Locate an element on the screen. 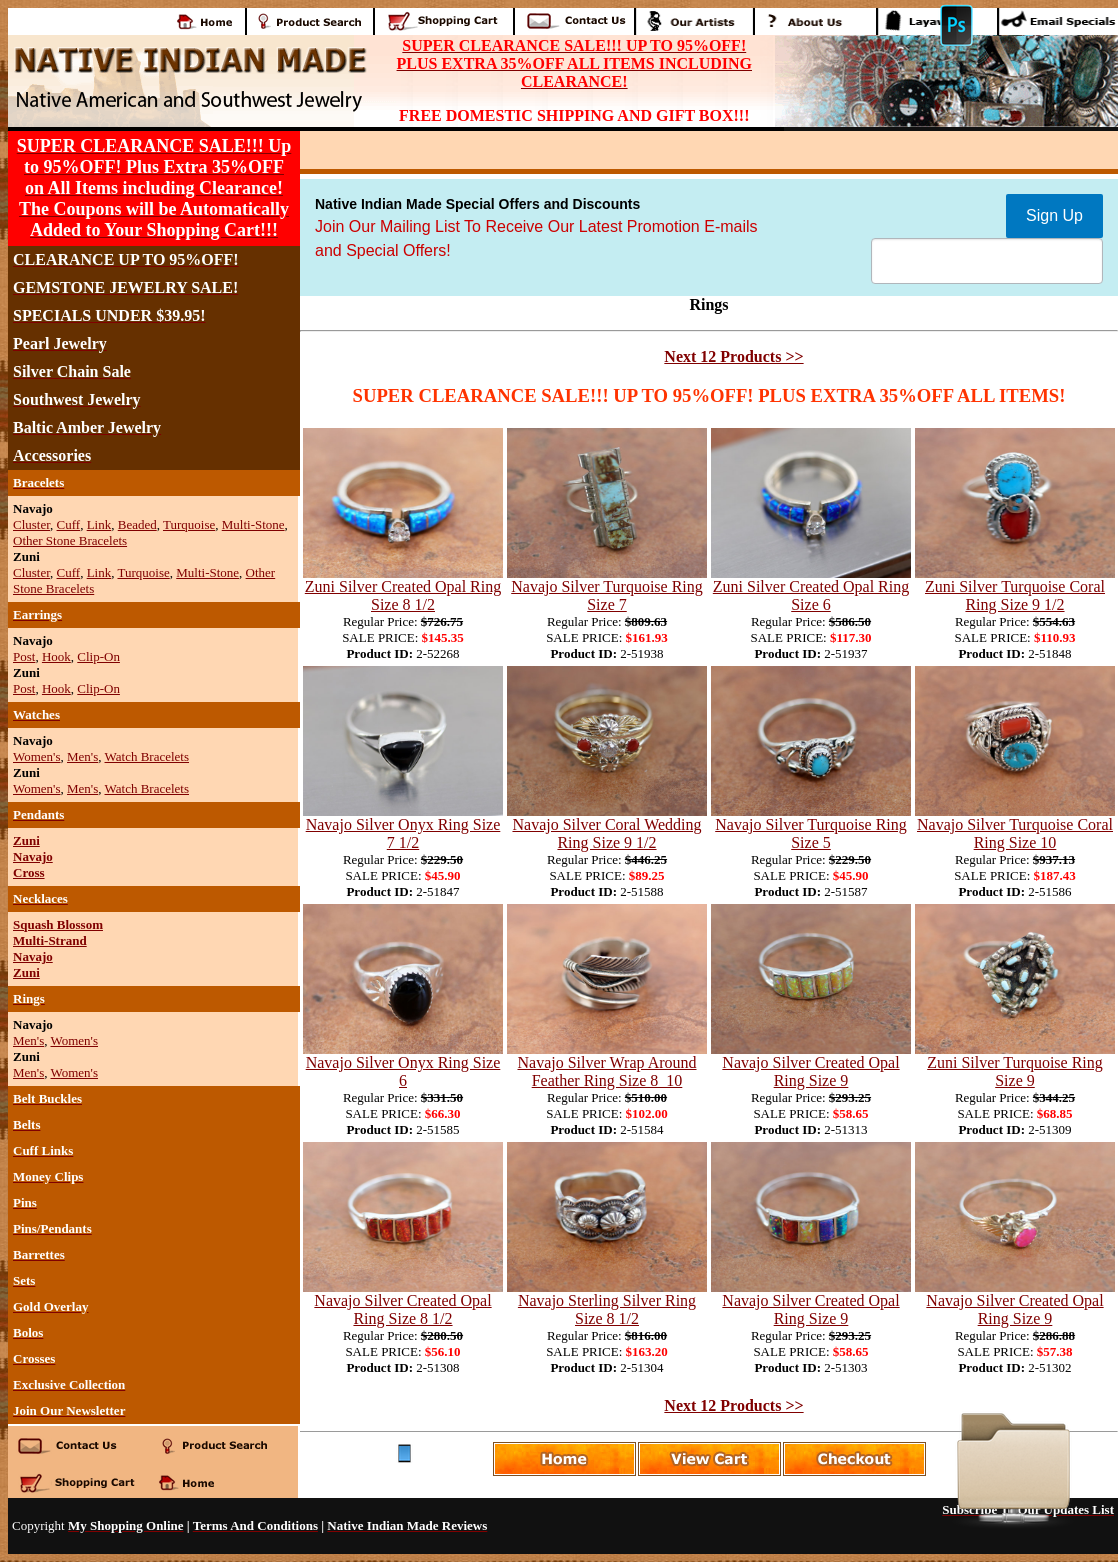  manage connected iPad device is located at coordinates (404, 1453).